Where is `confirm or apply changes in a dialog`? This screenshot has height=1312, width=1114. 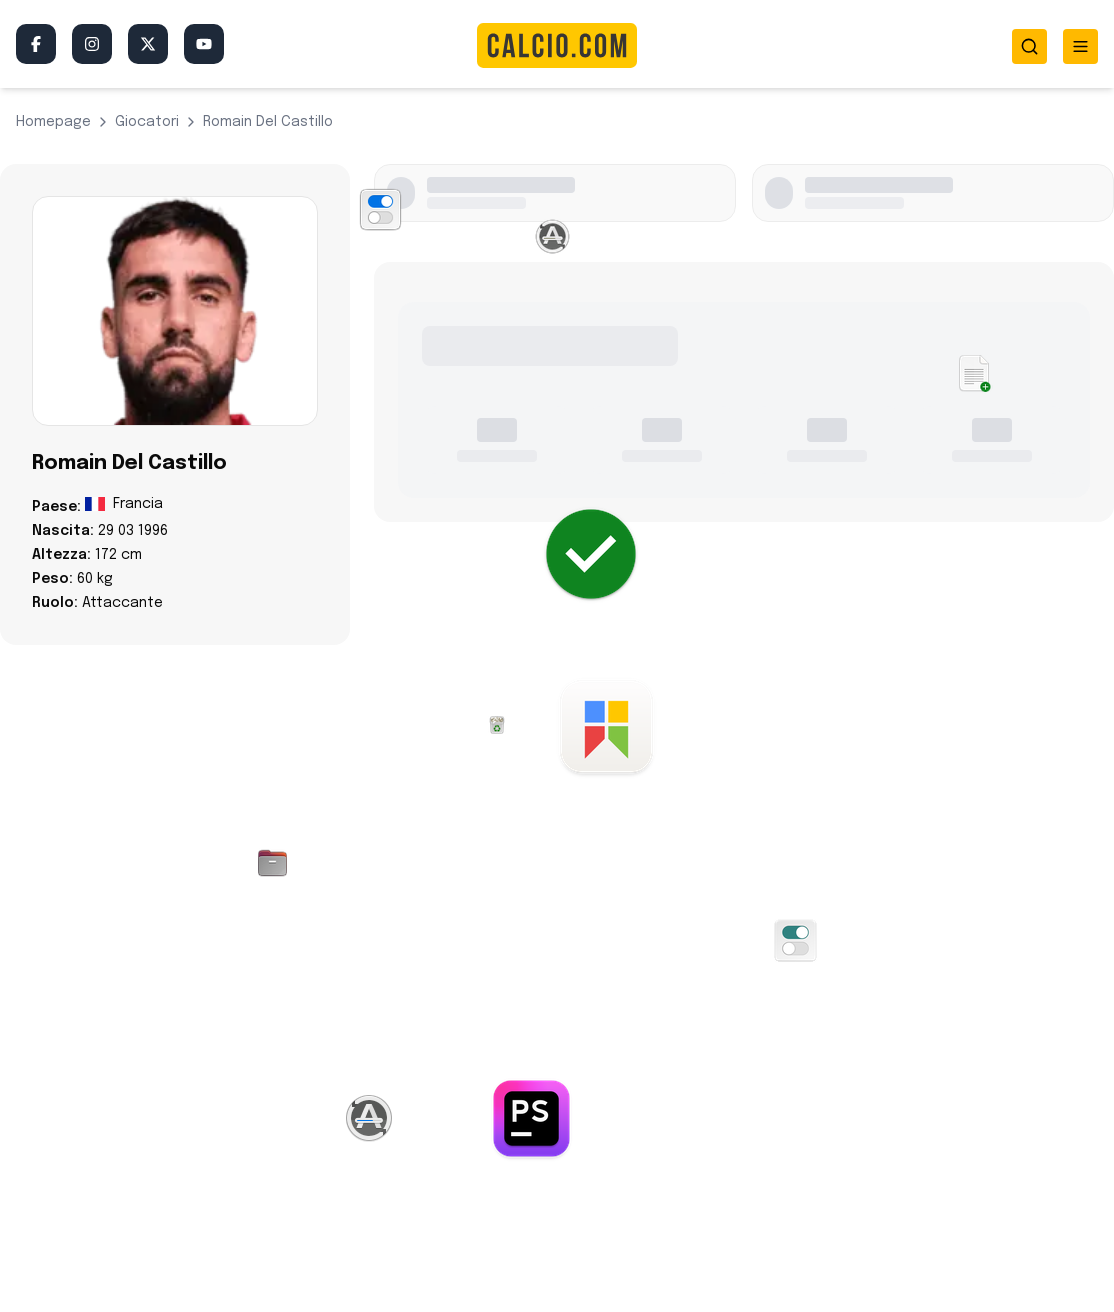
confirm or apply changes in a dialog is located at coordinates (591, 554).